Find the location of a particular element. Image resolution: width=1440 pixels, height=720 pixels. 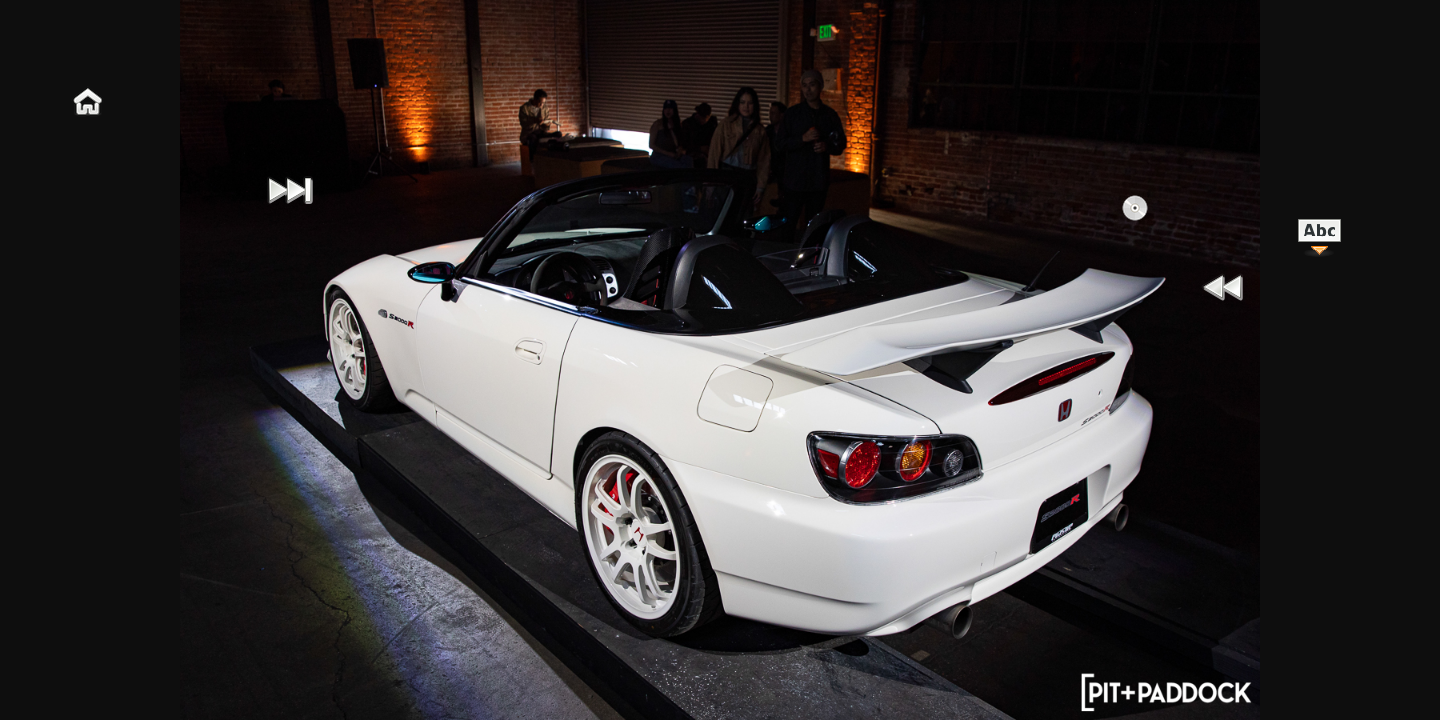

insert text at cursor position is located at coordinates (1319, 235).